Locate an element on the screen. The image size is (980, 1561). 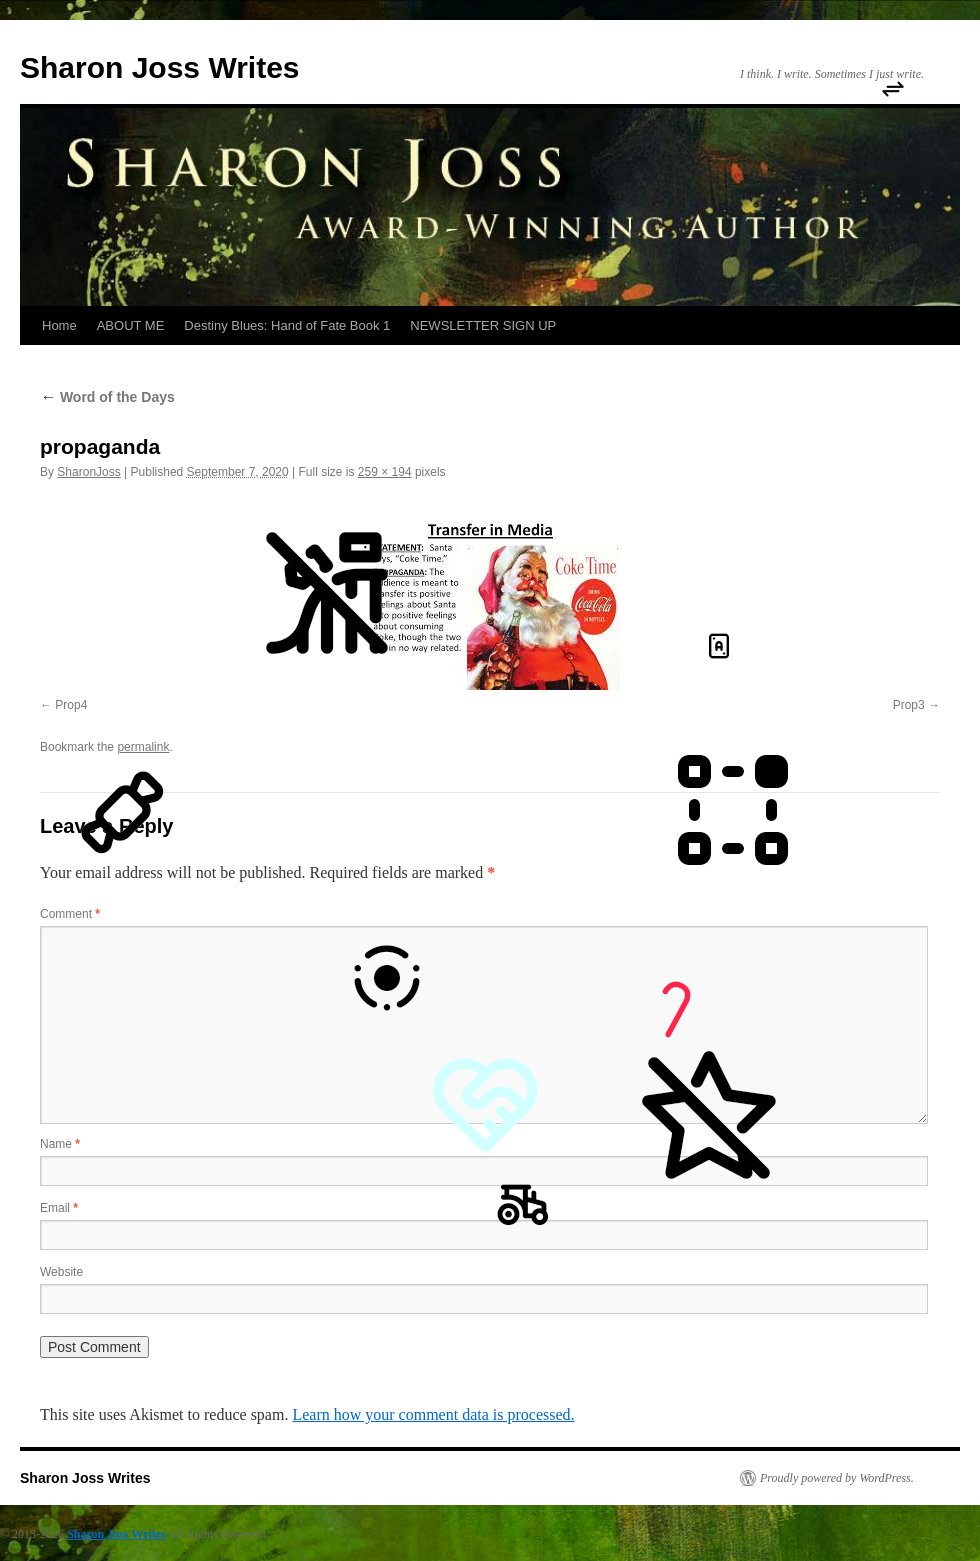
remove from favorites is located at coordinates (709, 1118).